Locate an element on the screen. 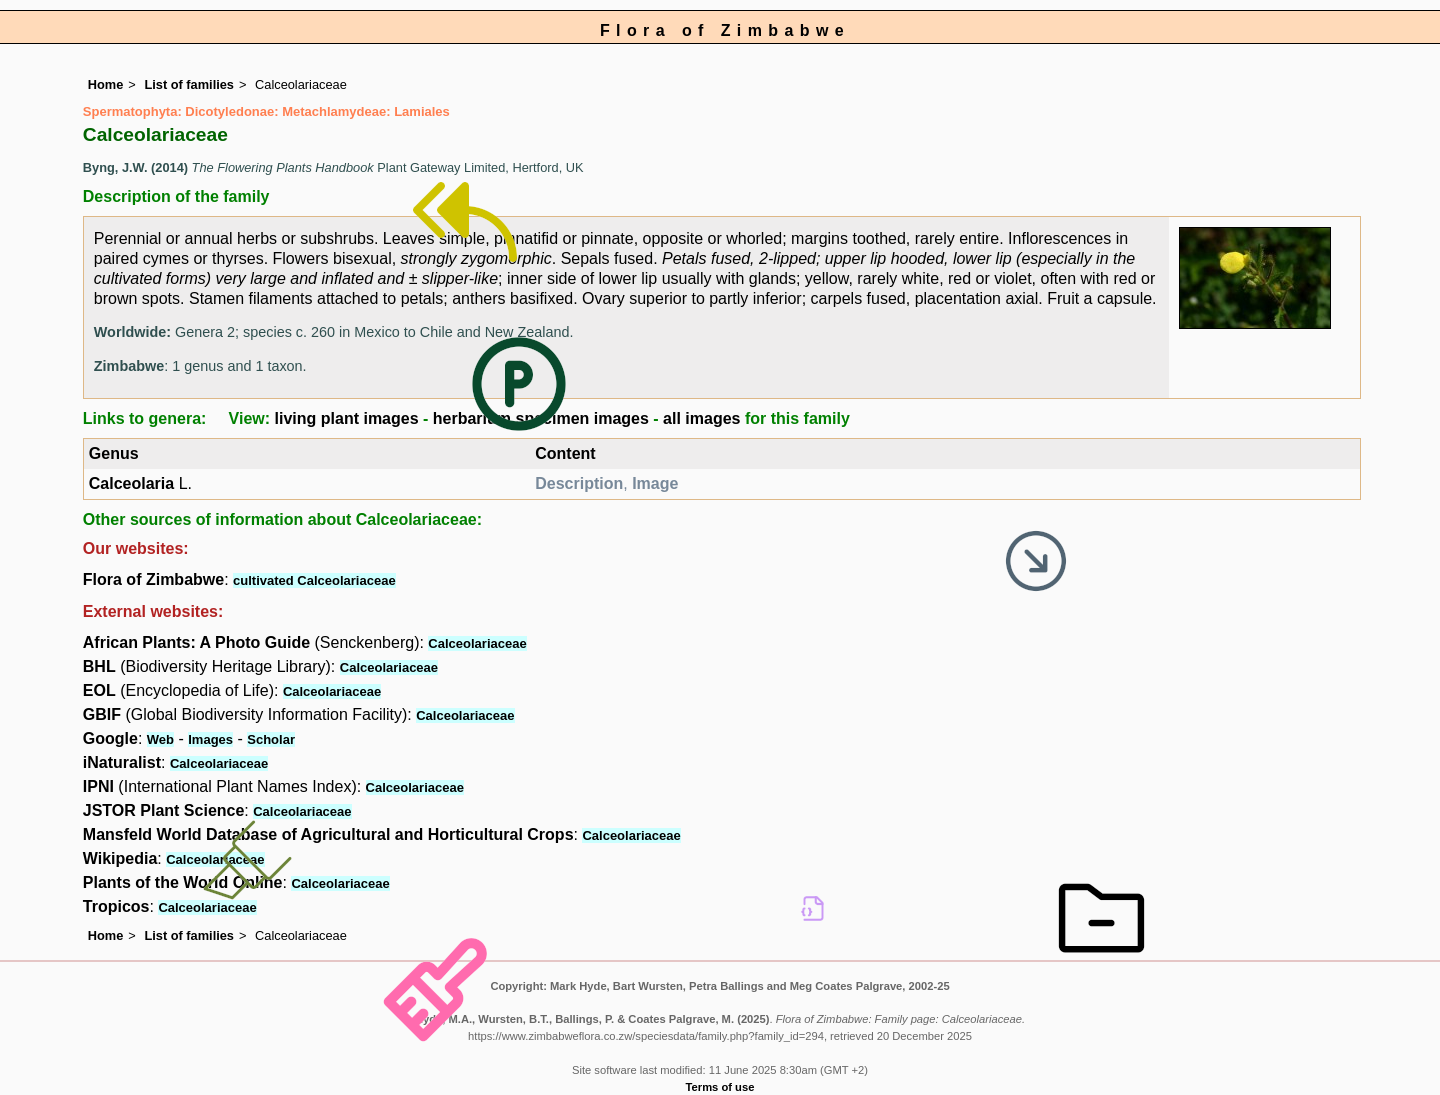 The image size is (1440, 1095). navigate to the next section below is located at coordinates (1036, 561).